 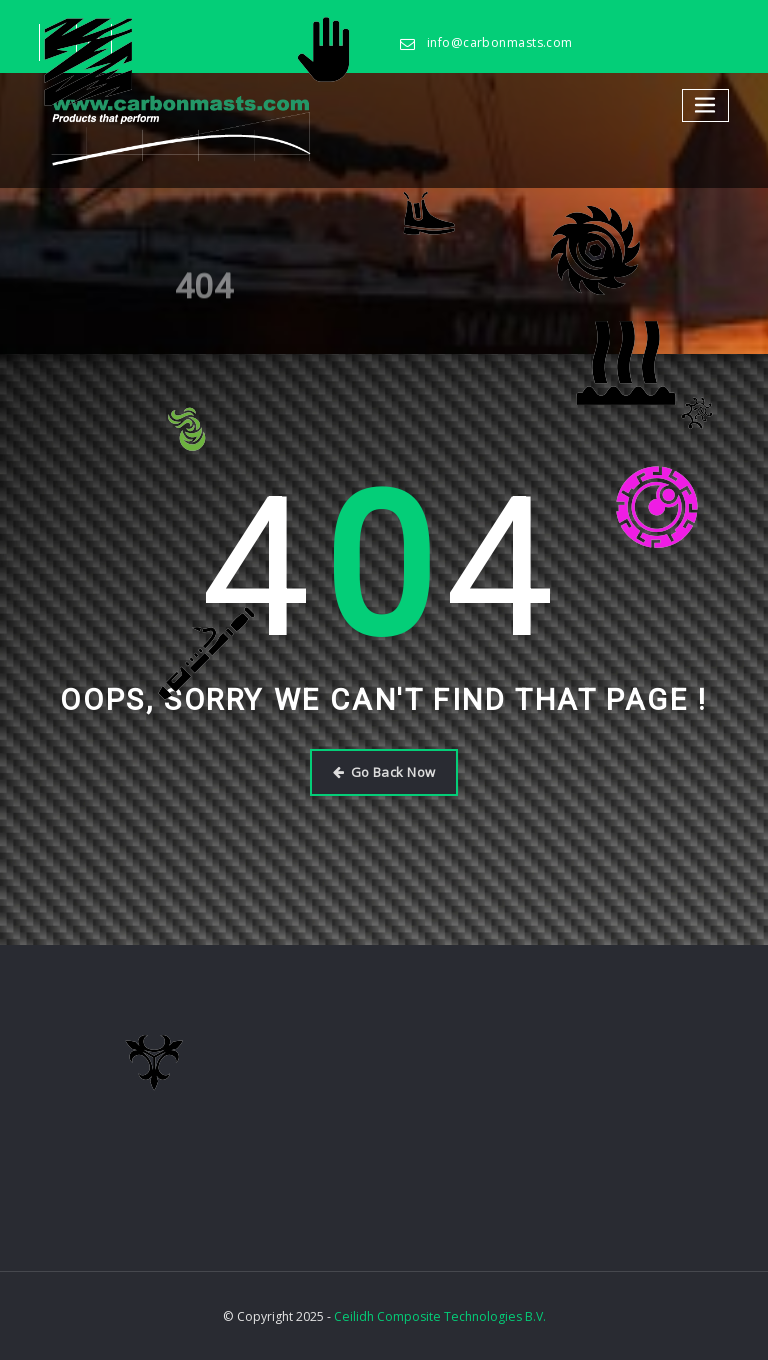 I want to click on browse footwear or boot options, so click(x=428, y=210).